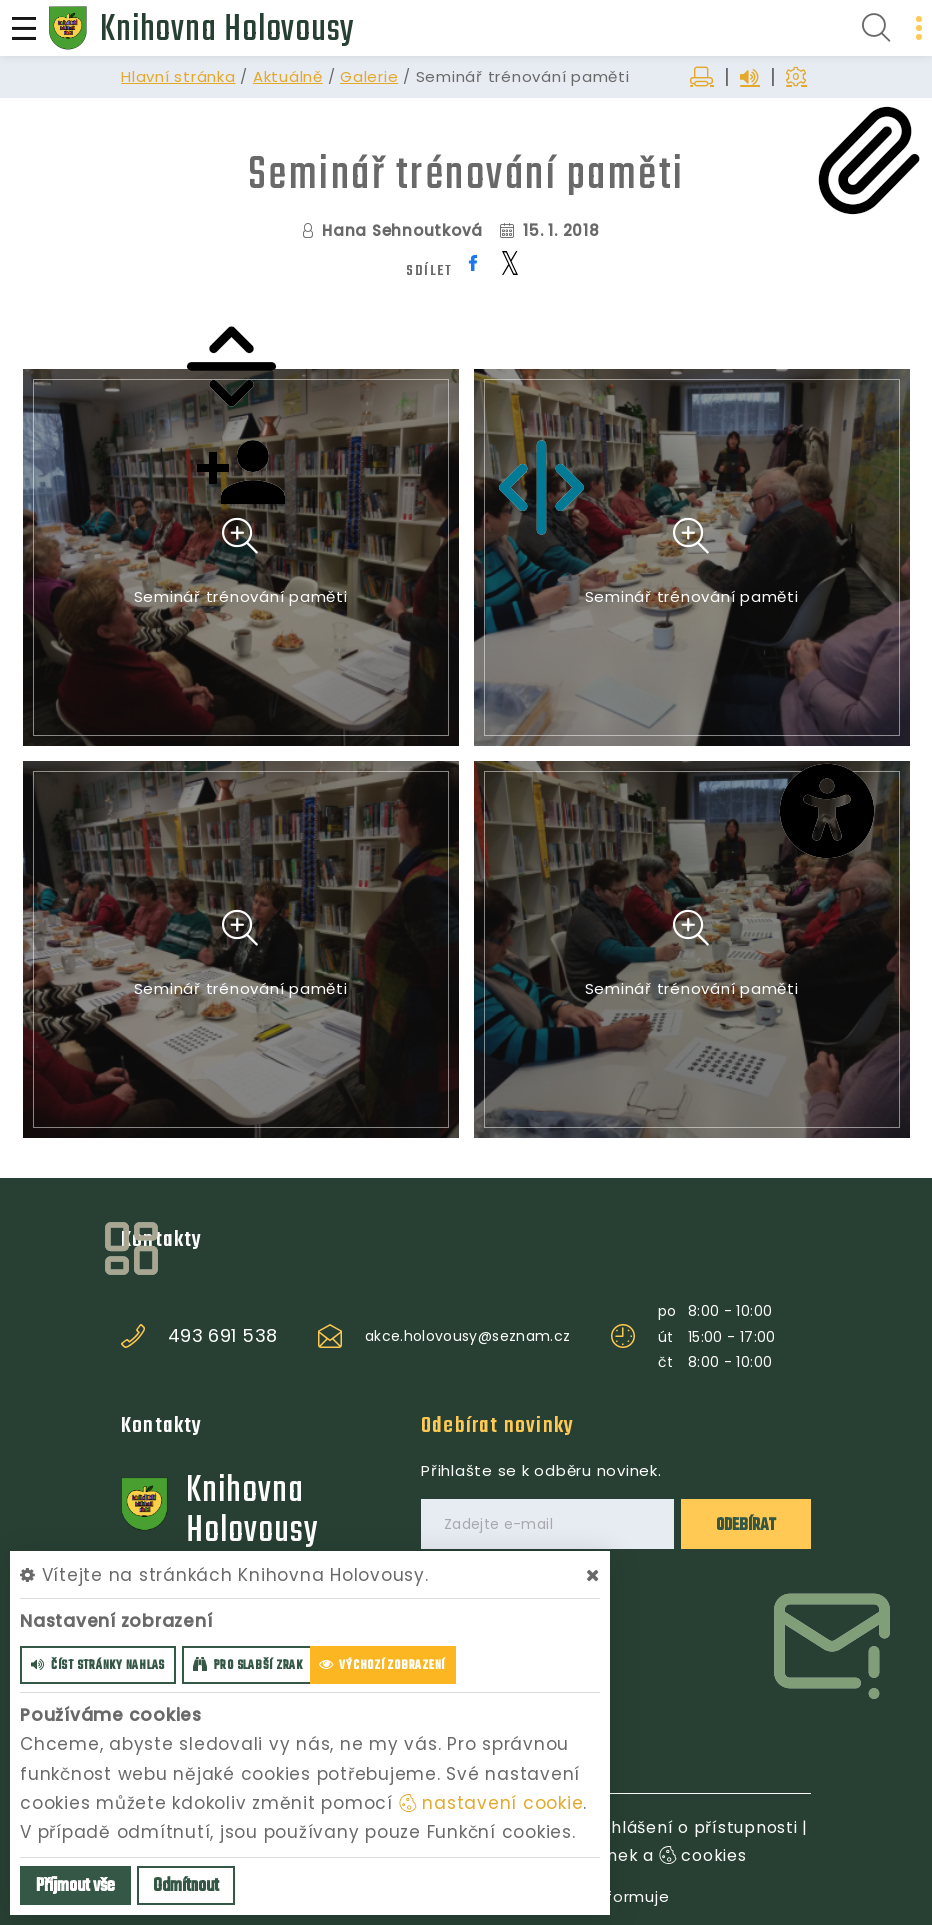  Describe the element at coordinates (231, 366) in the screenshot. I see `adjust horizontal divider position` at that location.